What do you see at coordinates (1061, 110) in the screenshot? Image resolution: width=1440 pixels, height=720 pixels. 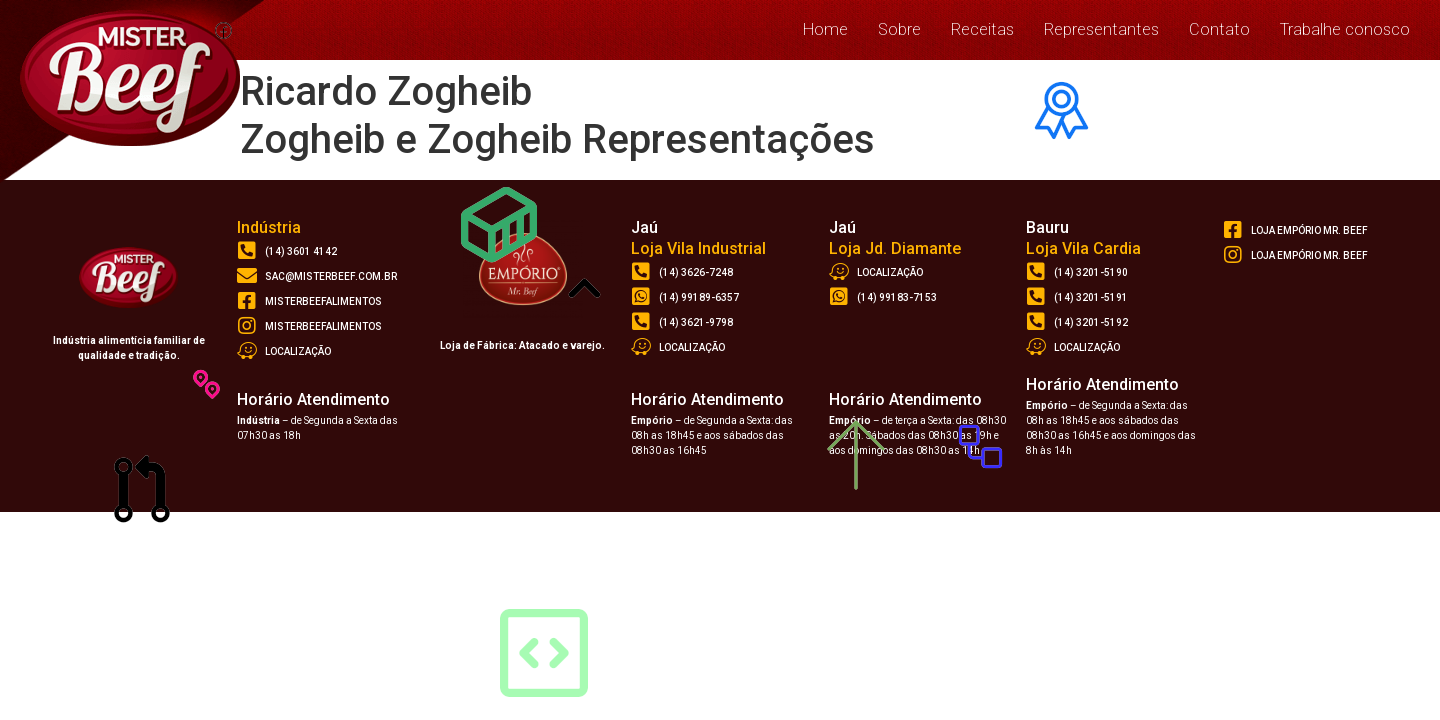 I see `view achievements or awards` at bounding box center [1061, 110].